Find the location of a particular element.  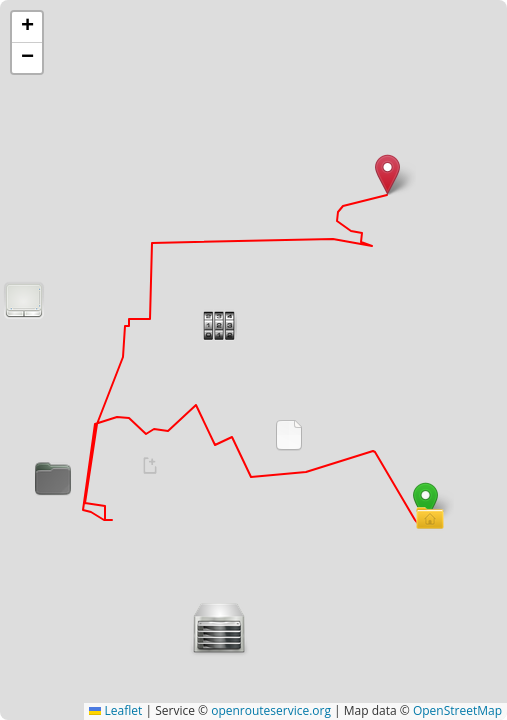

access privacy and security settings is located at coordinates (219, 326).